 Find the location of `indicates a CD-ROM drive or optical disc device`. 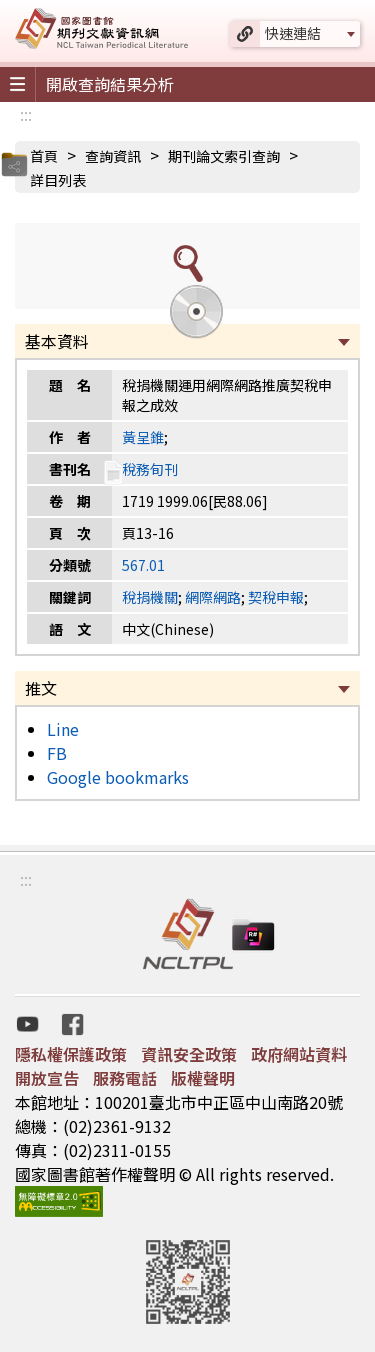

indicates a CD-ROM drive or optical disc device is located at coordinates (196, 311).